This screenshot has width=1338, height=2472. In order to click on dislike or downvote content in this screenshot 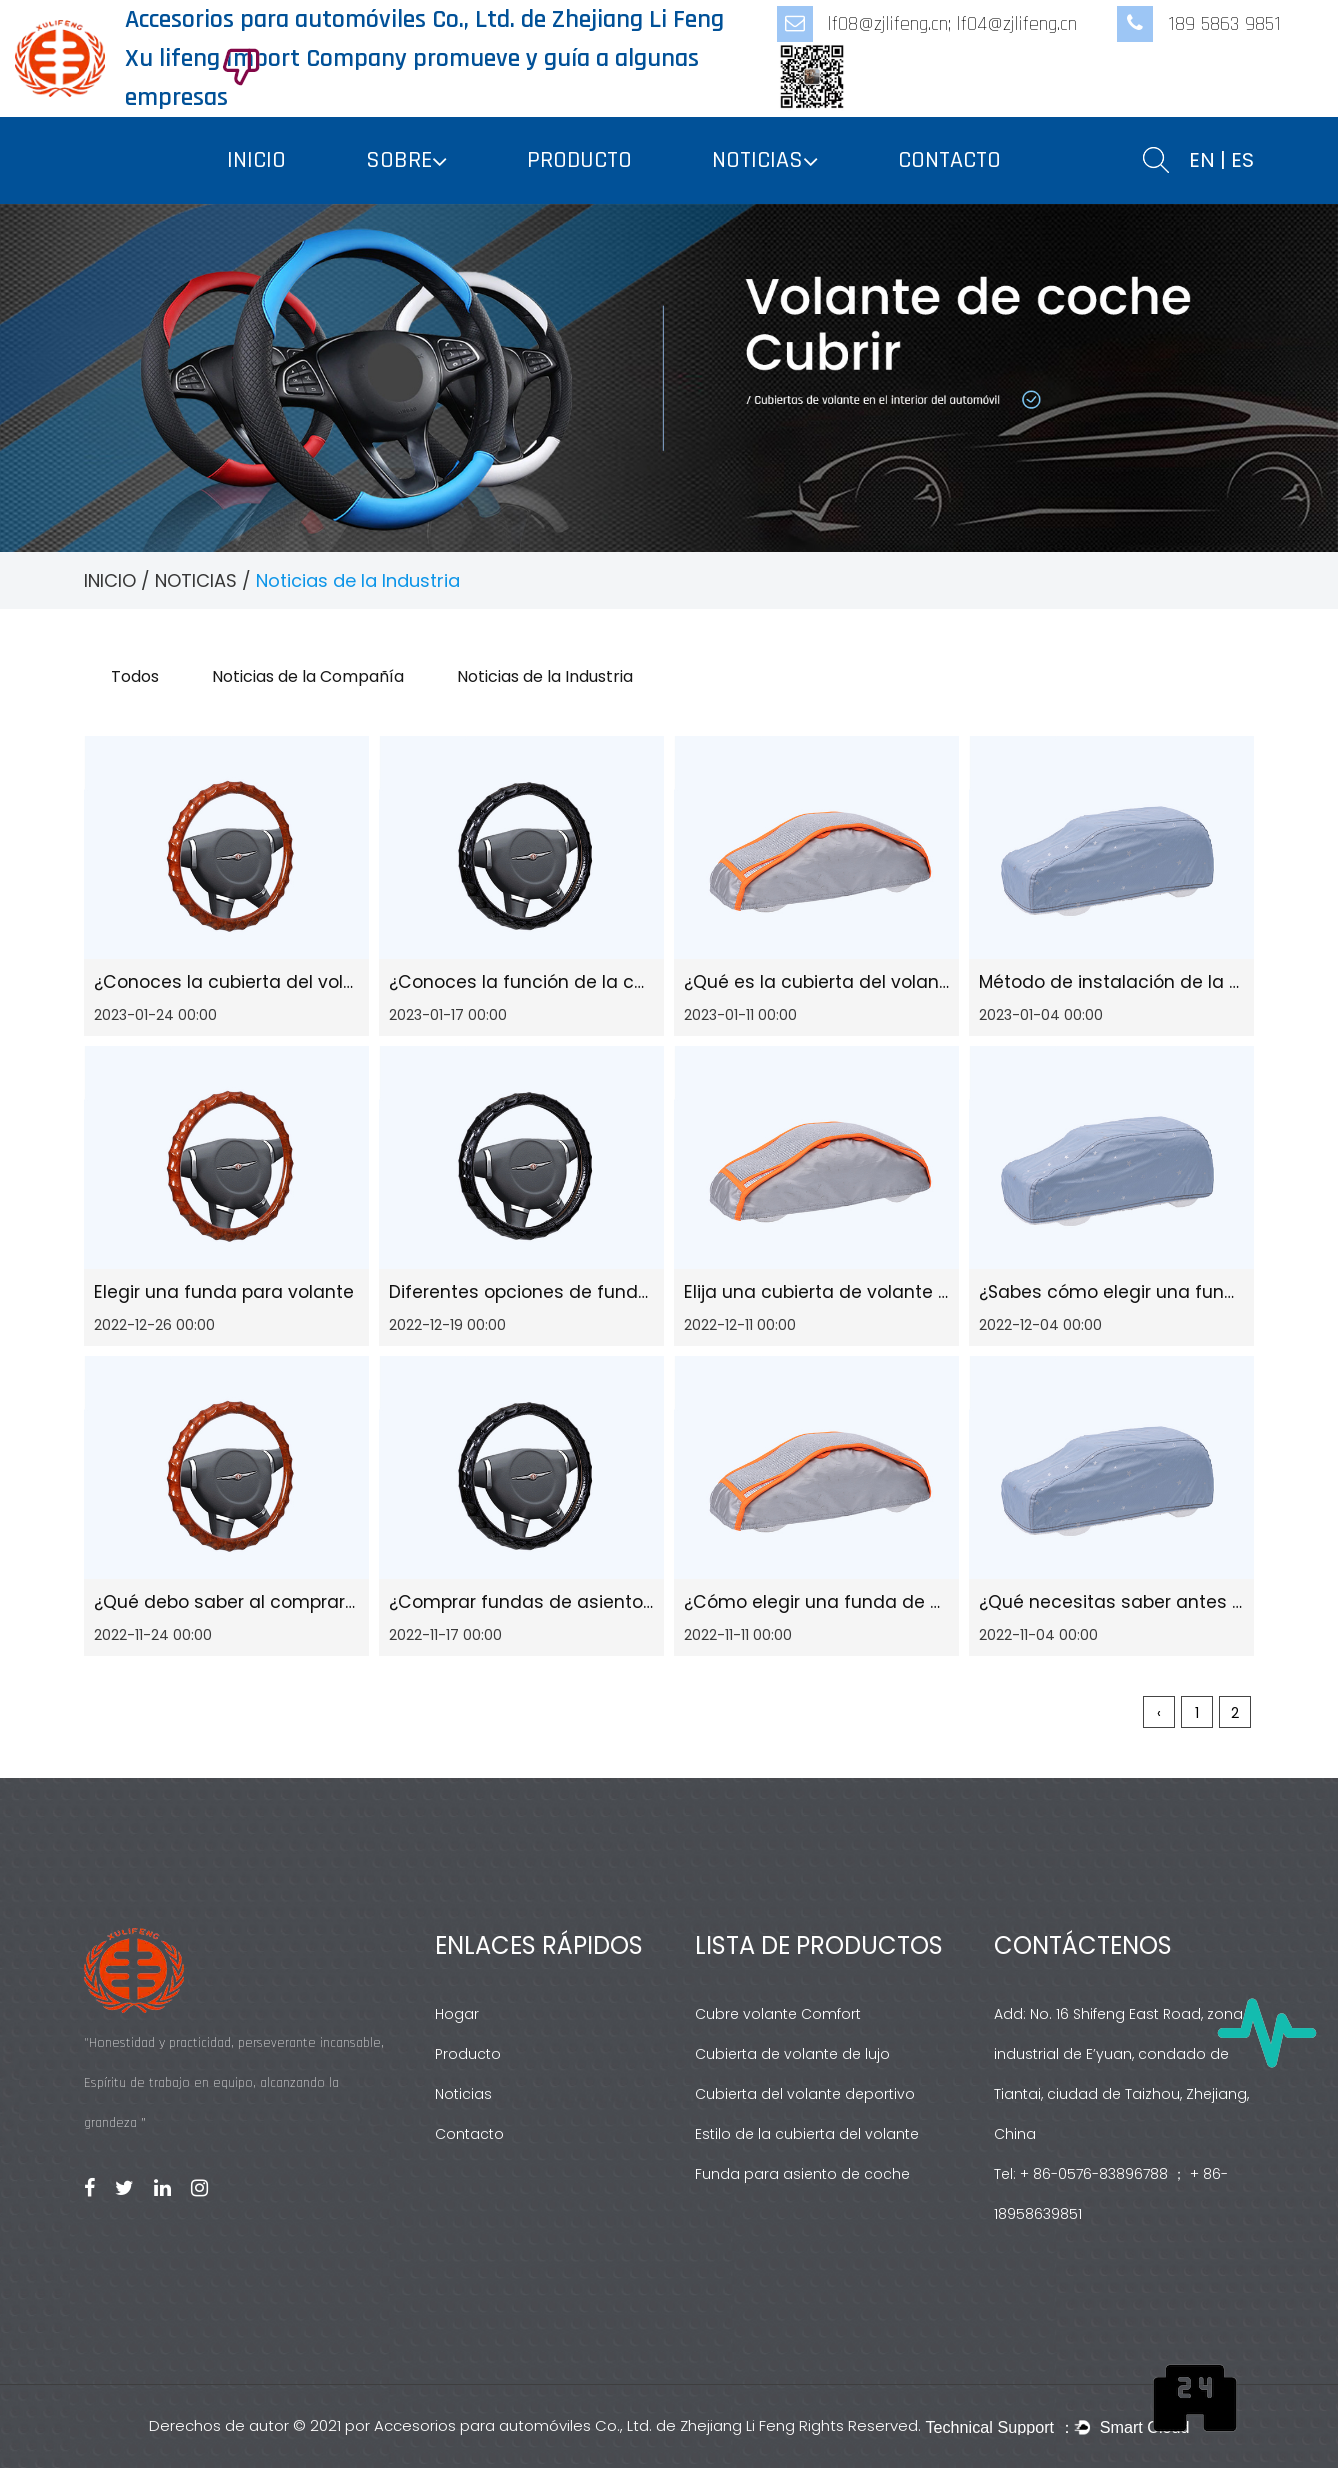, I will do `click(241, 67)`.